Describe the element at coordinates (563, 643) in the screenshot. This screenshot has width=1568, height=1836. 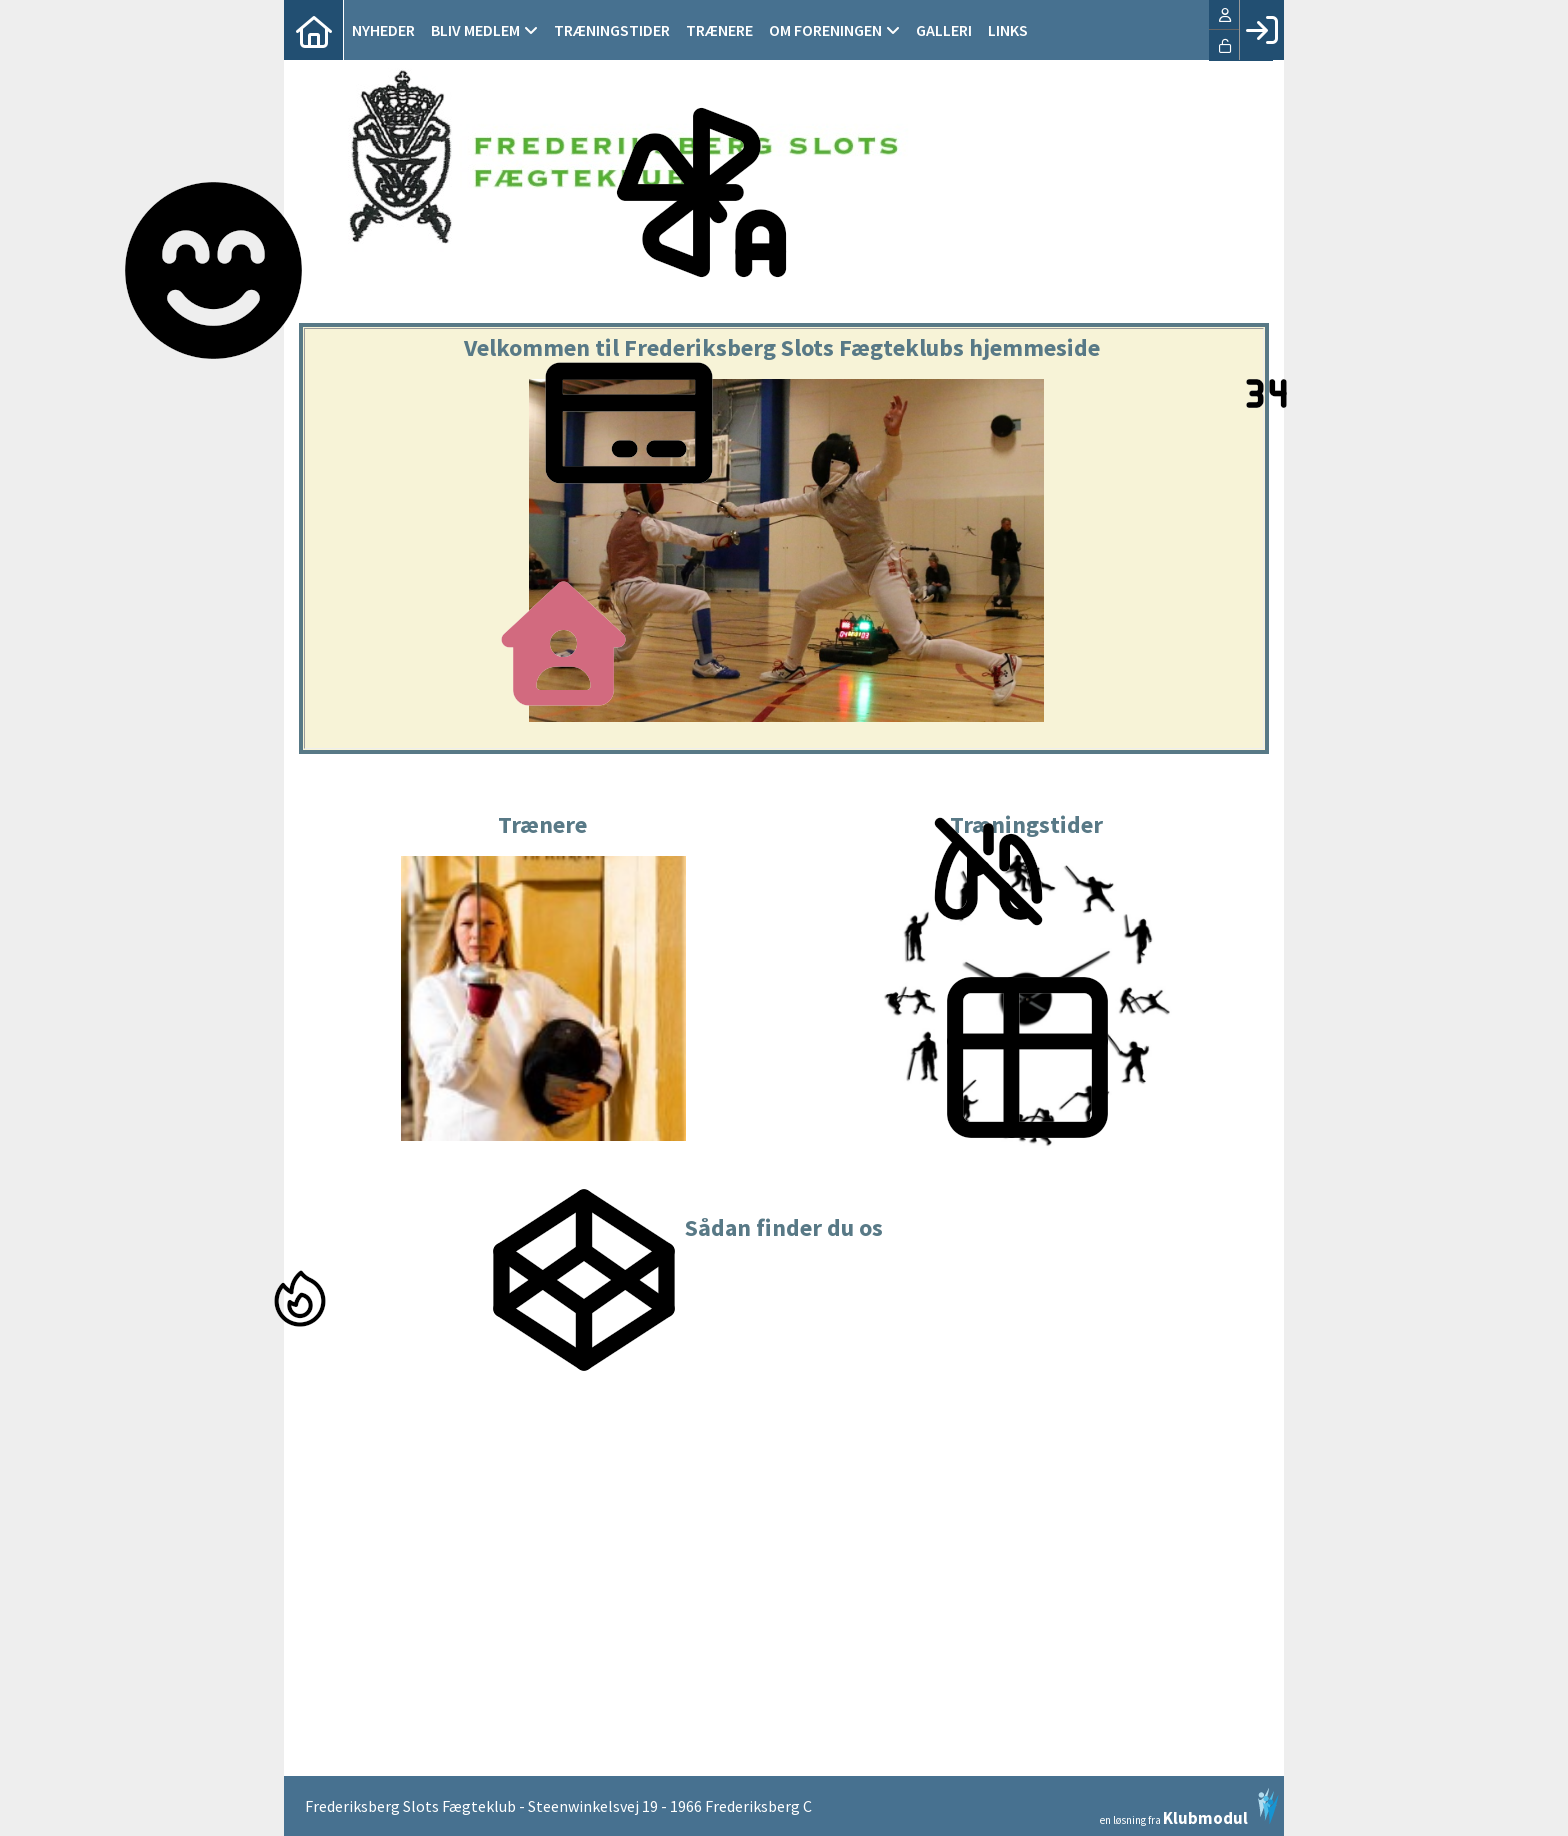
I see `view your home profile` at that location.